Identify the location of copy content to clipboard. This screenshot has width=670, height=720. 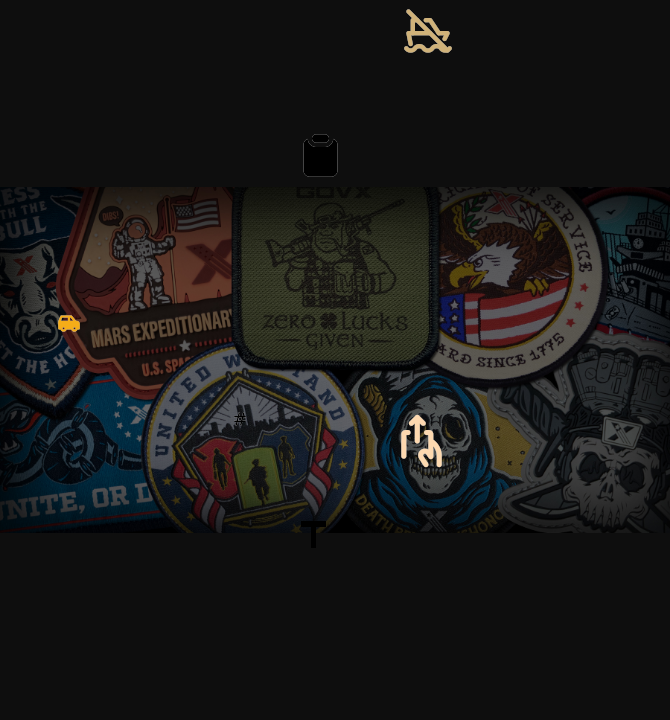
(320, 155).